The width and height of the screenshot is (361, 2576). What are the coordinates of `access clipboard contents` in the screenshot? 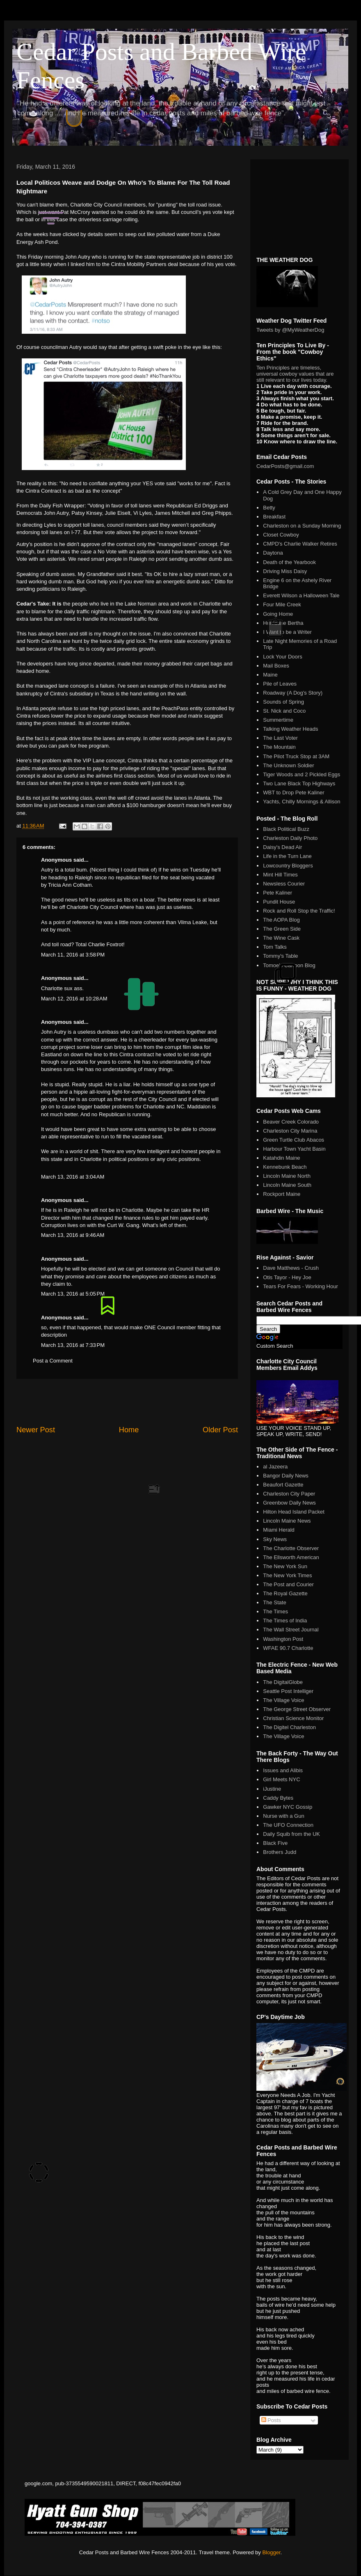 It's located at (275, 628).